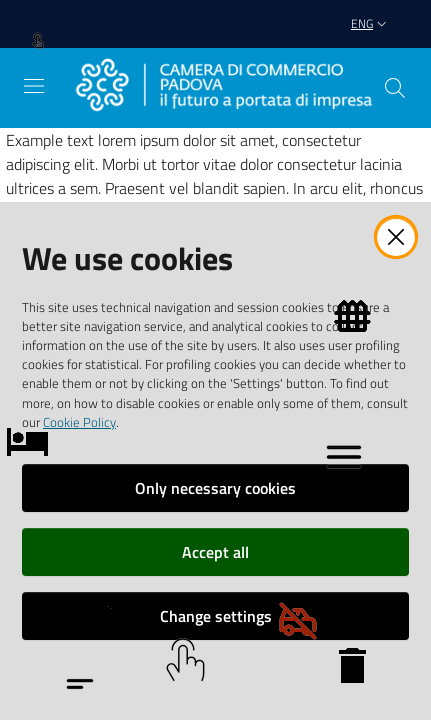 This screenshot has width=431, height=720. What do you see at coordinates (110, 607) in the screenshot?
I see `access your classes or courses` at bounding box center [110, 607].